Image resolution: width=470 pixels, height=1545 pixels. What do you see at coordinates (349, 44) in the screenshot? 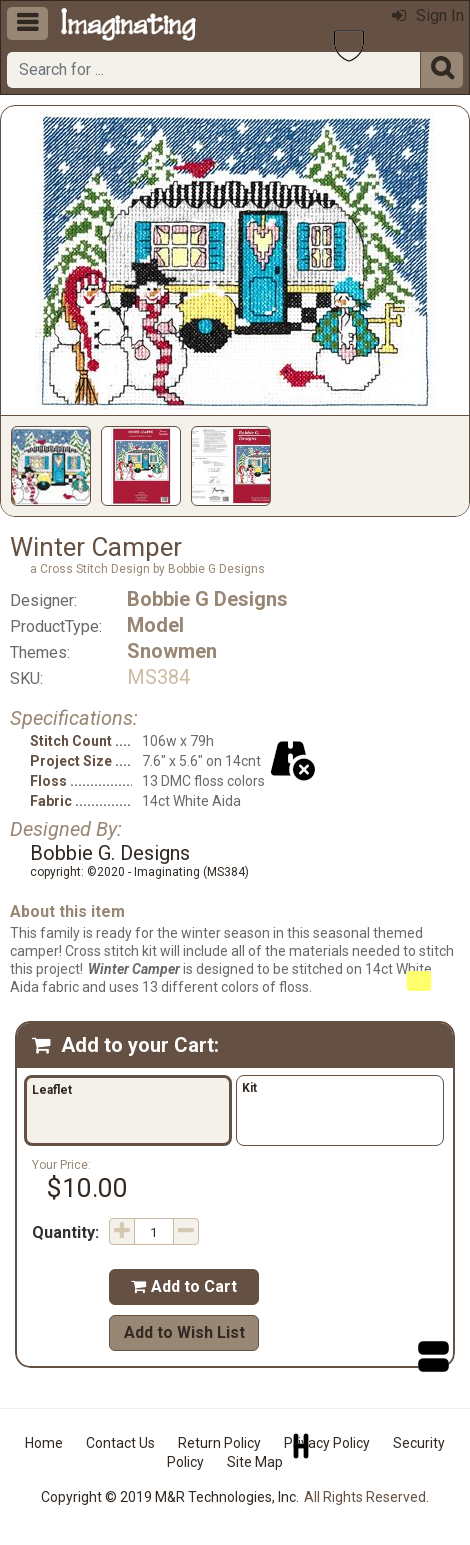
I see `access security or privacy settings` at bounding box center [349, 44].